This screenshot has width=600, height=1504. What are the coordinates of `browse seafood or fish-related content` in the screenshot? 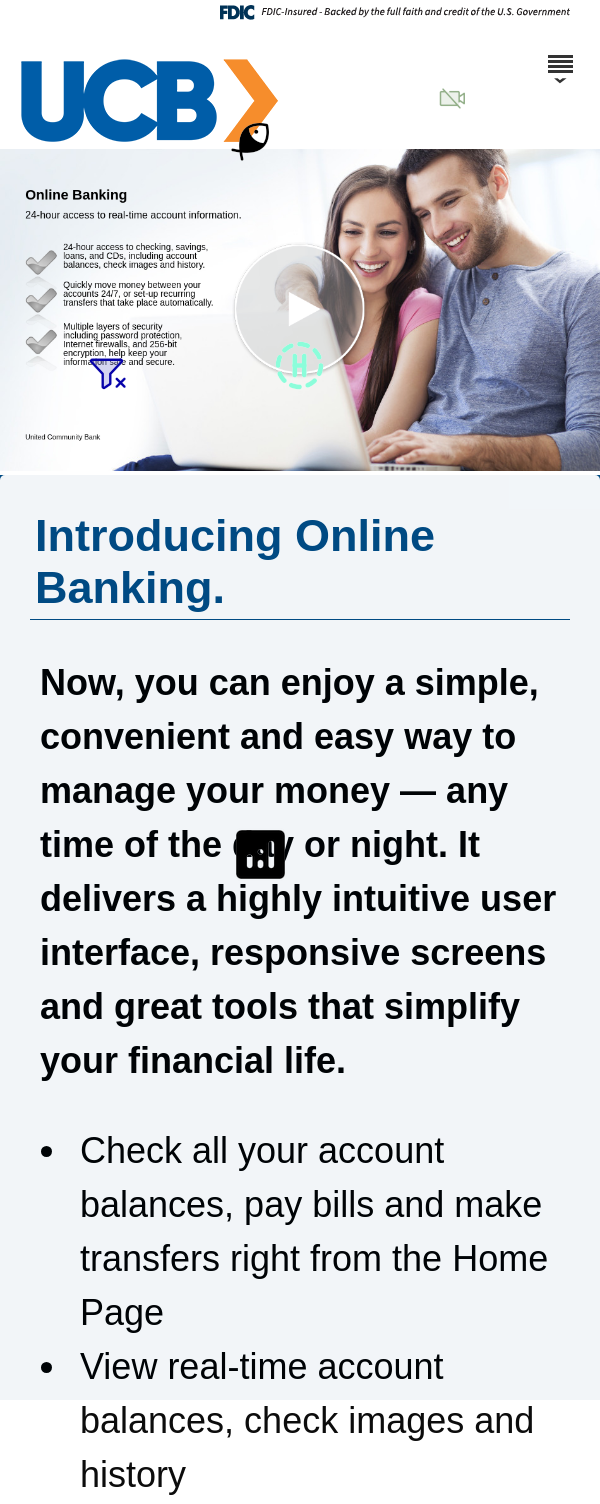 It's located at (251, 140).